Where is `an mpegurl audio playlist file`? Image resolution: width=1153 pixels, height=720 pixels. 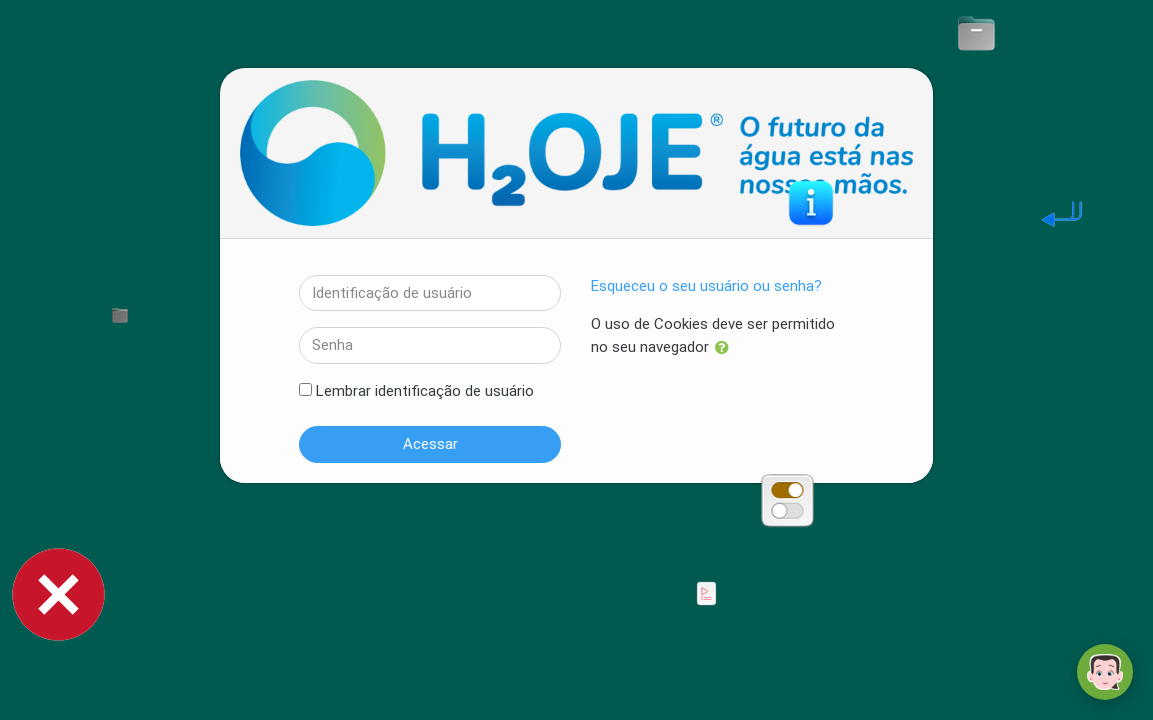
an mpegurl audio playlist file is located at coordinates (706, 593).